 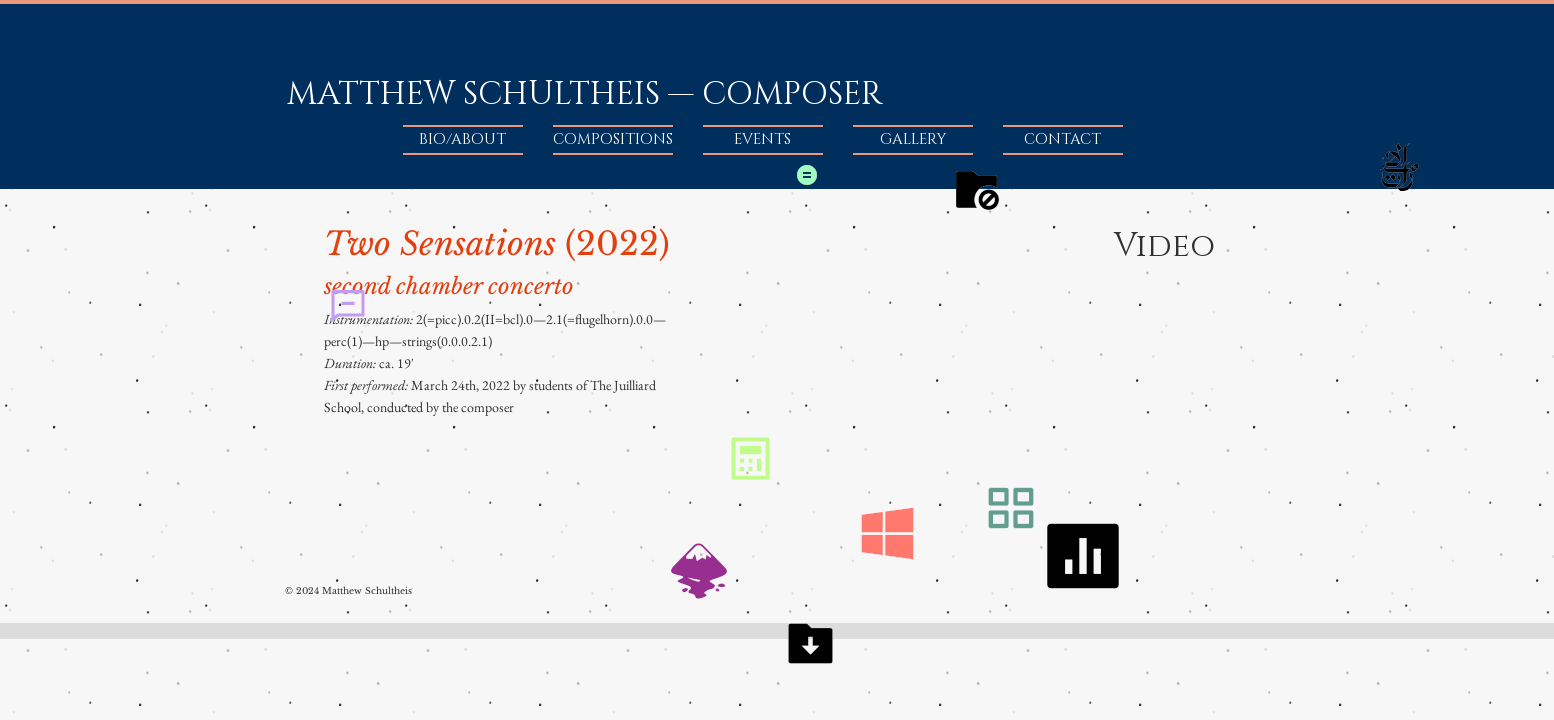 I want to click on open messaging or chat, so click(x=348, y=305).